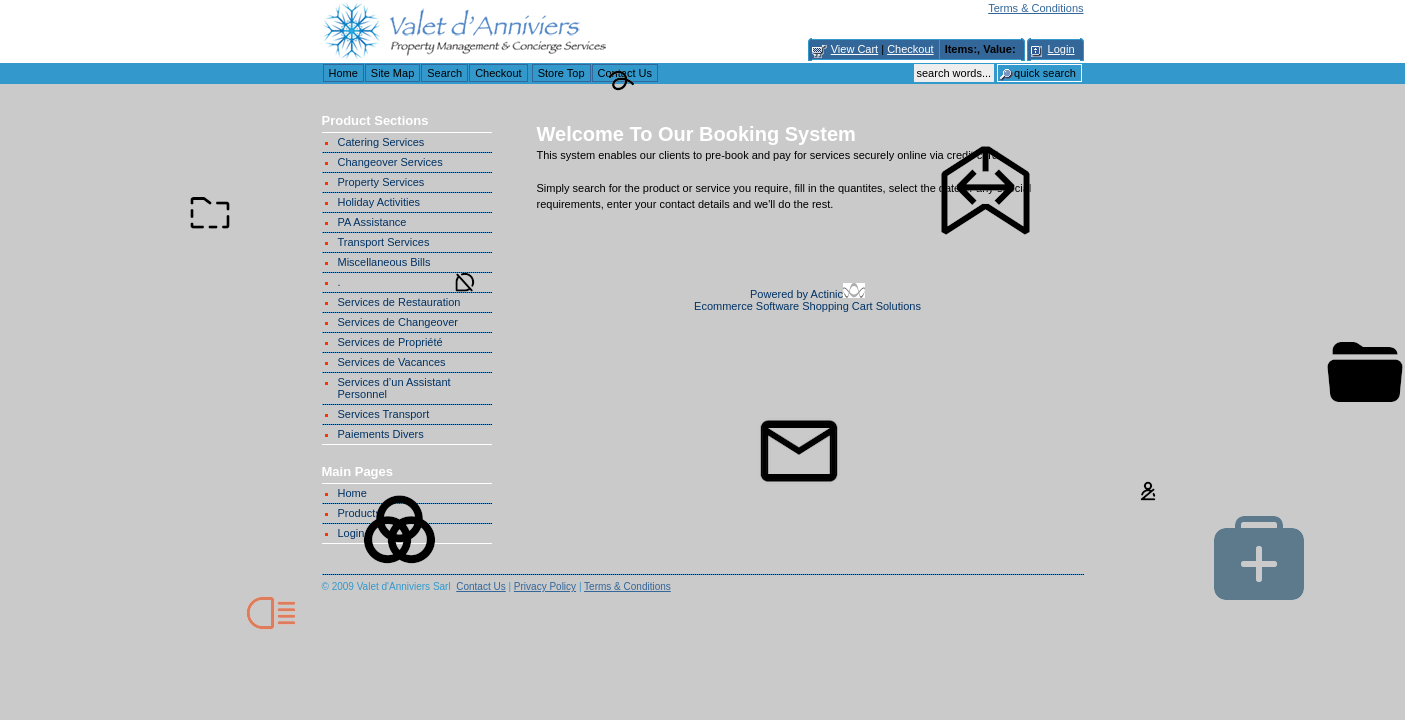 The image size is (1405, 720). I want to click on mirror or flip content horizontally, so click(985, 190).